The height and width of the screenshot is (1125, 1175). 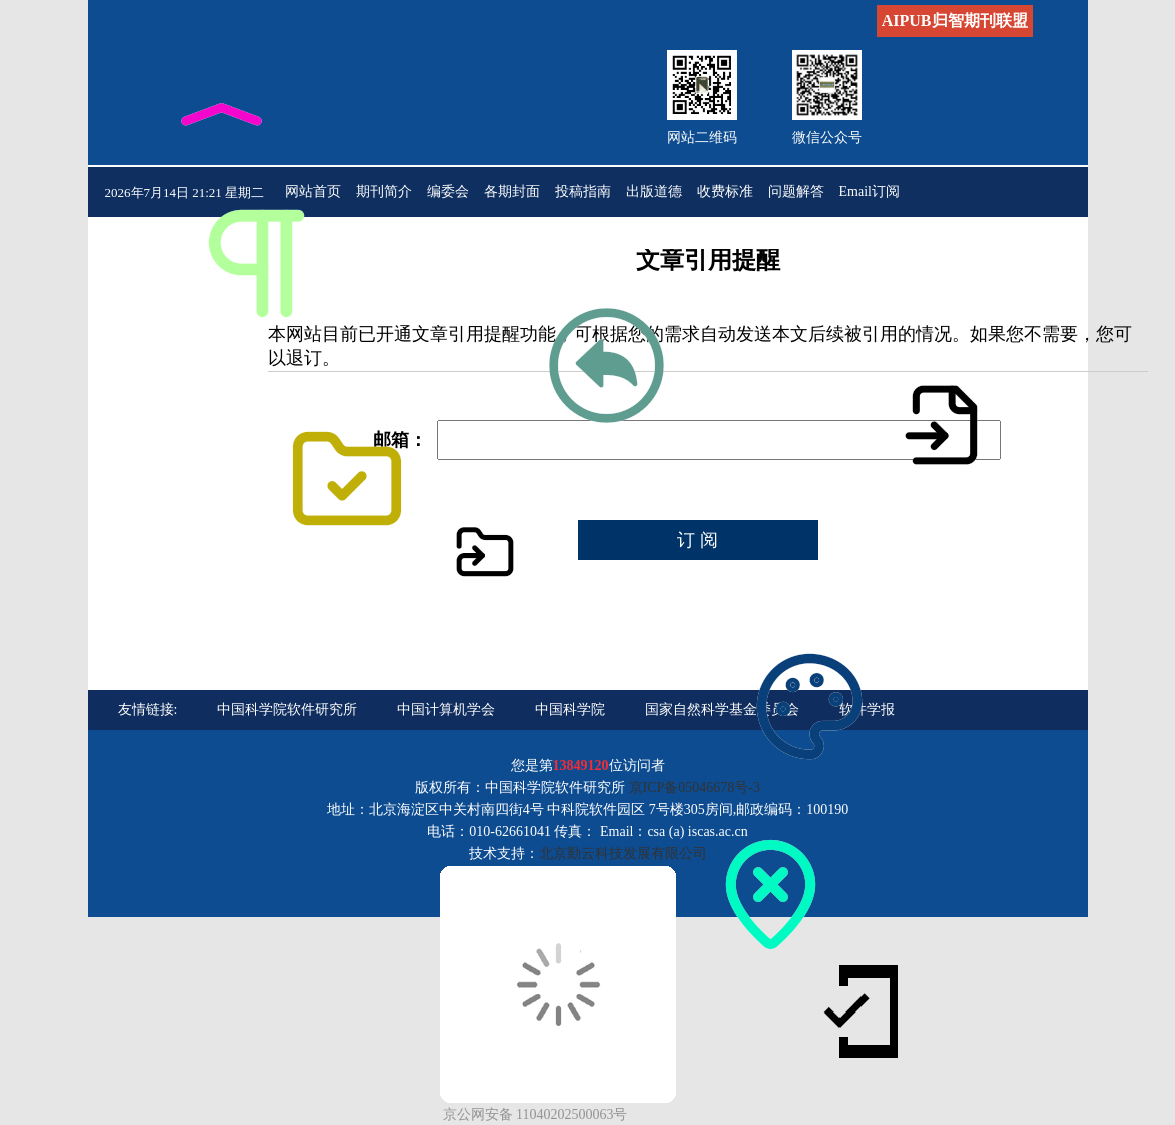 What do you see at coordinates (809, 706) in the screenshot?
I see `access color or theme settings` at bounding box center [809, 706].